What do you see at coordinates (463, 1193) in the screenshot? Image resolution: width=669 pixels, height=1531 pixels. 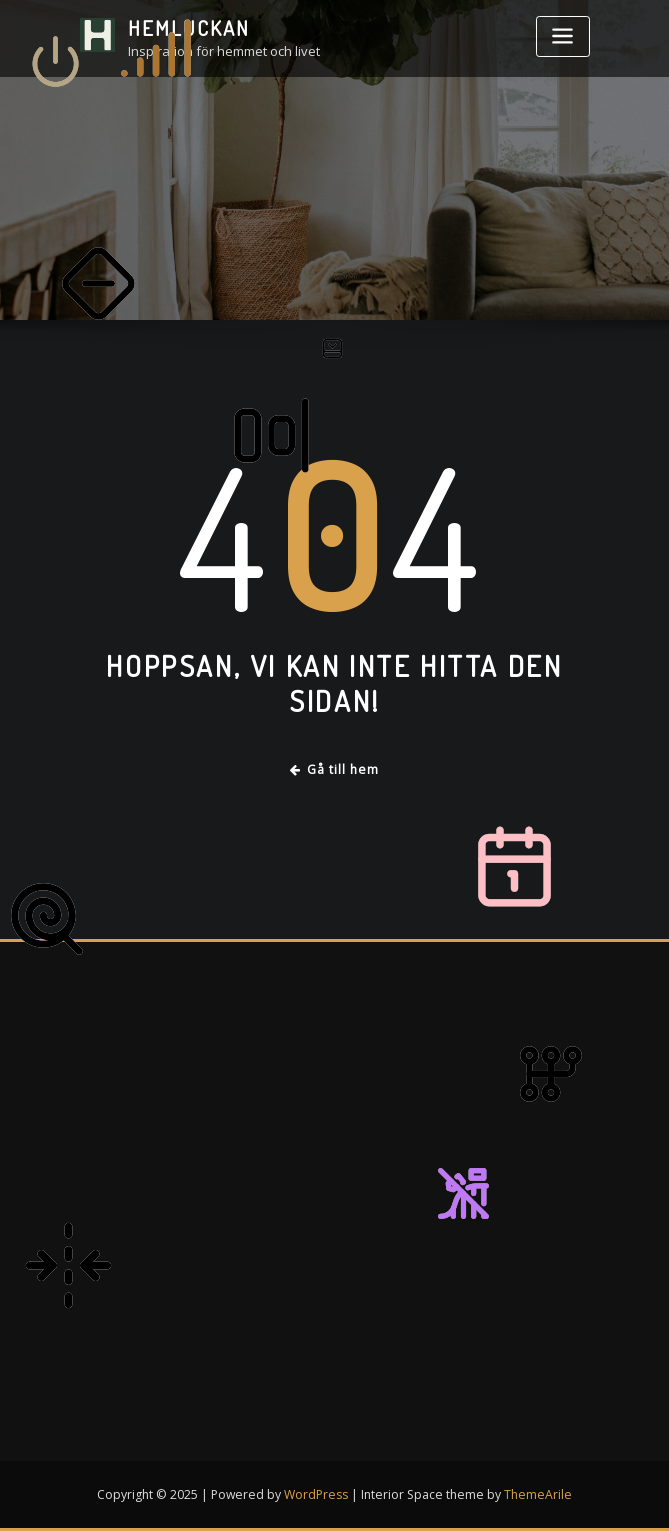 I see `rollercoaster ride unavailable or closed` at bounding box center [463, 1193].